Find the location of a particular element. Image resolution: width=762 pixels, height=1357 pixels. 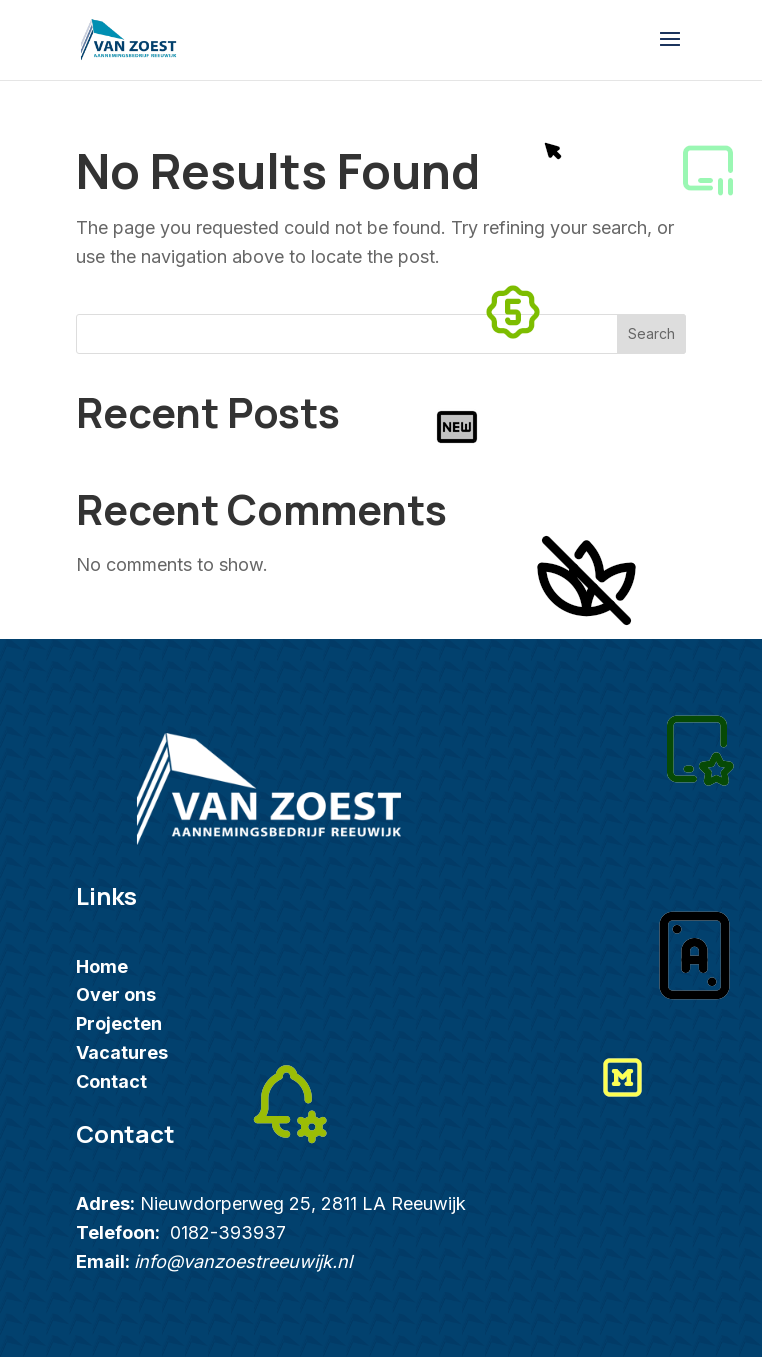

pause media playback on tablet device is located at coordinates (708, 168).